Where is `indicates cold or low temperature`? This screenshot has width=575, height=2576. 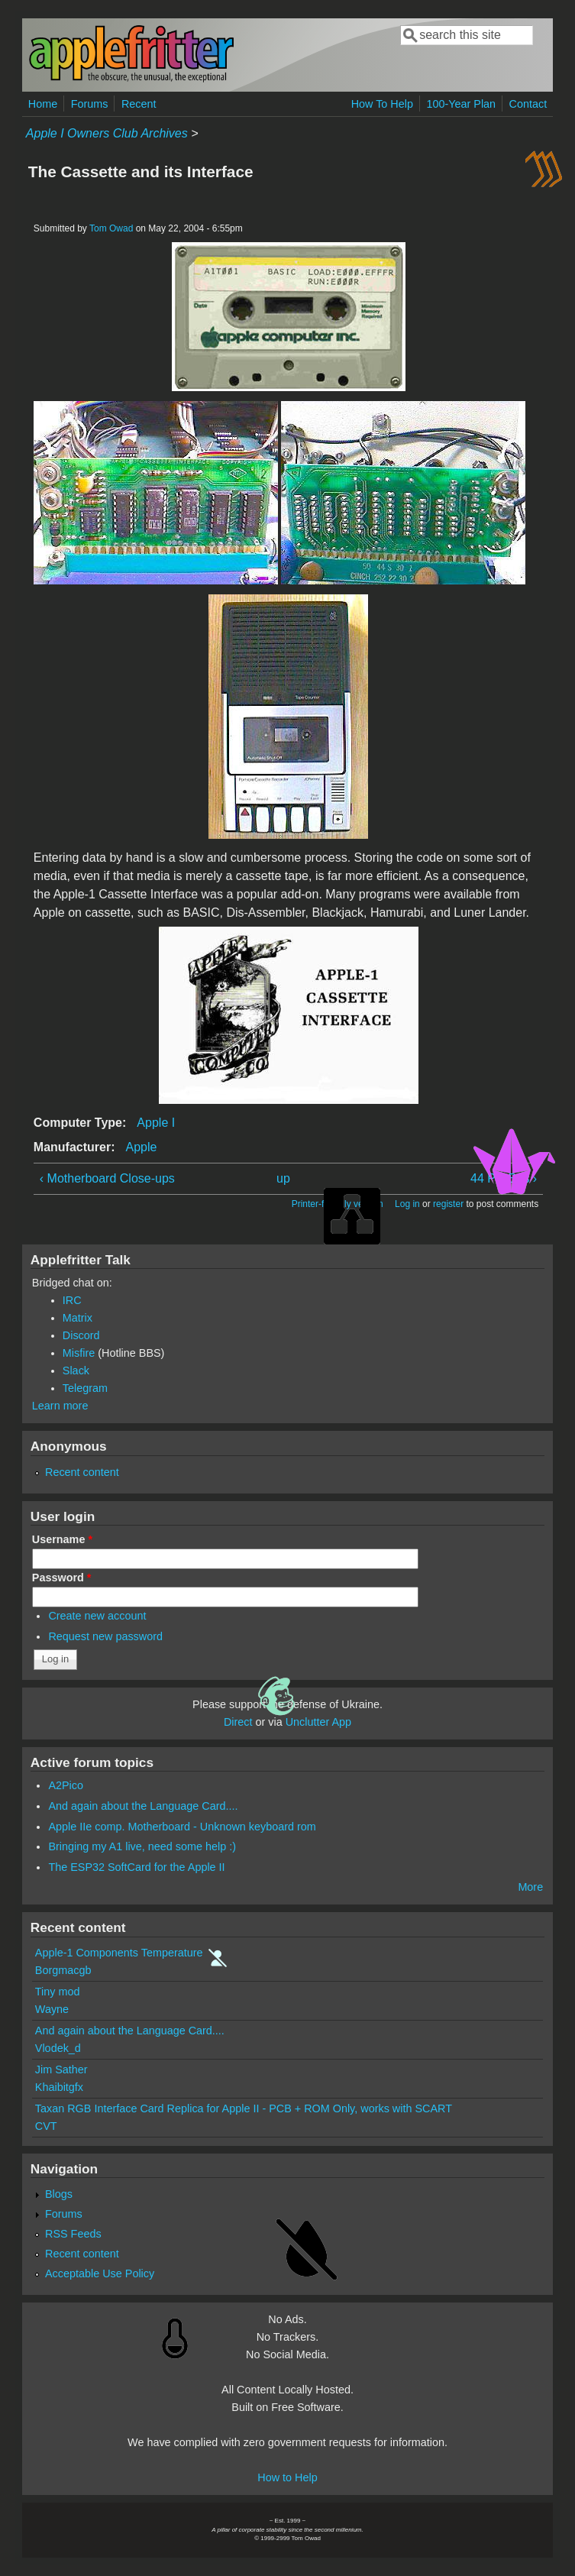
indicates cold or low temperature is located at coordinates (175, 2338).